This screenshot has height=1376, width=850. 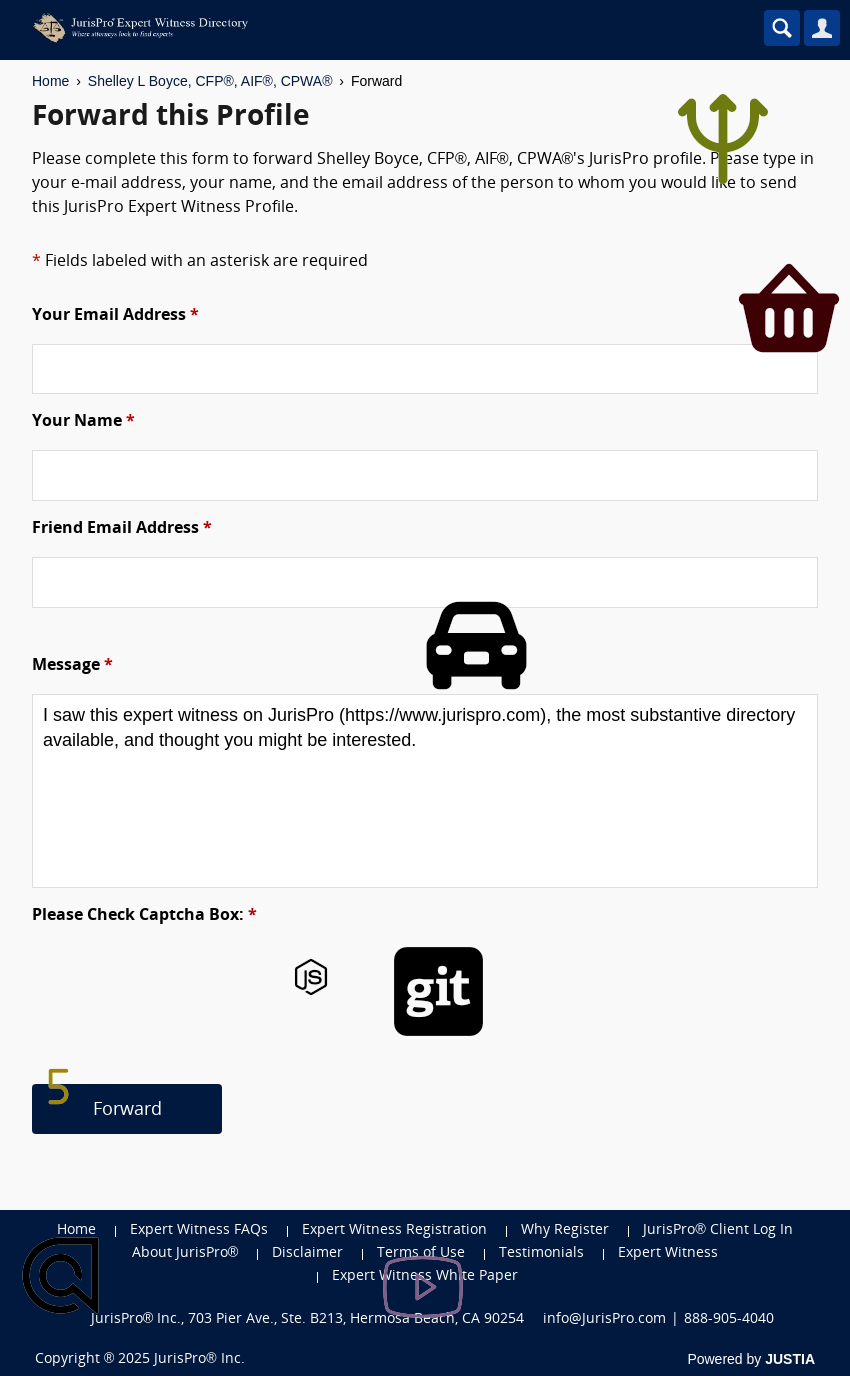 What do you see at coordinates (789, 311) in the screenshot?
I see `view your shopping basket` at bounding box center [789, 311].